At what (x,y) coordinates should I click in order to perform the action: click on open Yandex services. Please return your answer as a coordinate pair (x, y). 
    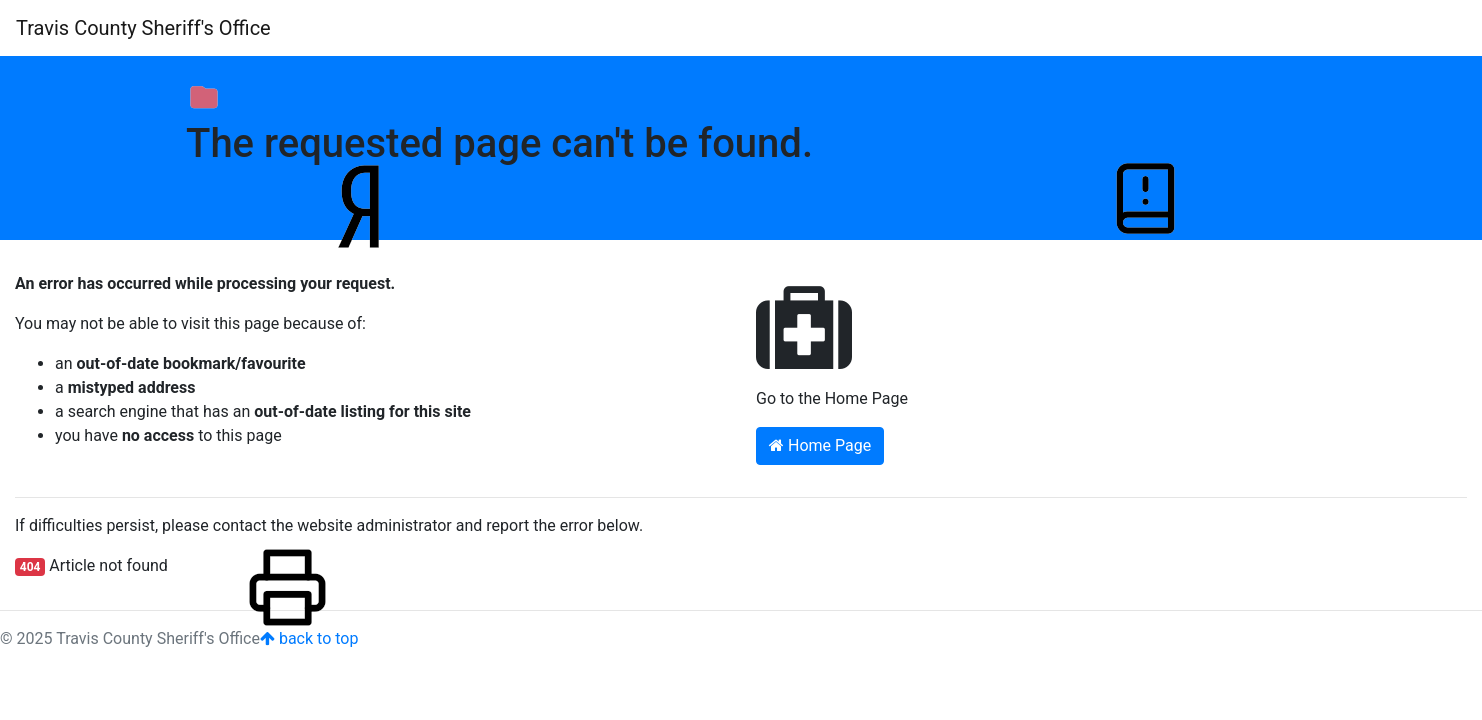
    Looking at the image, I should click on (358, 206).